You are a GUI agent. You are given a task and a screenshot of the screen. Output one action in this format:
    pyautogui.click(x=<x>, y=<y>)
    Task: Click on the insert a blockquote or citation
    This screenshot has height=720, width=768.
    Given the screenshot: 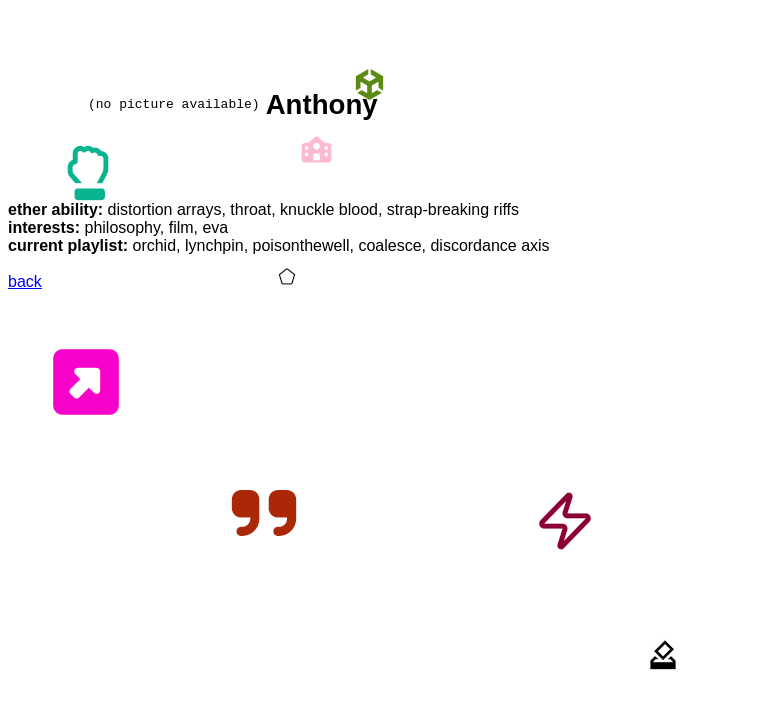 What is the action you would take?
    pyautogui.click(x=264, y=513)
    